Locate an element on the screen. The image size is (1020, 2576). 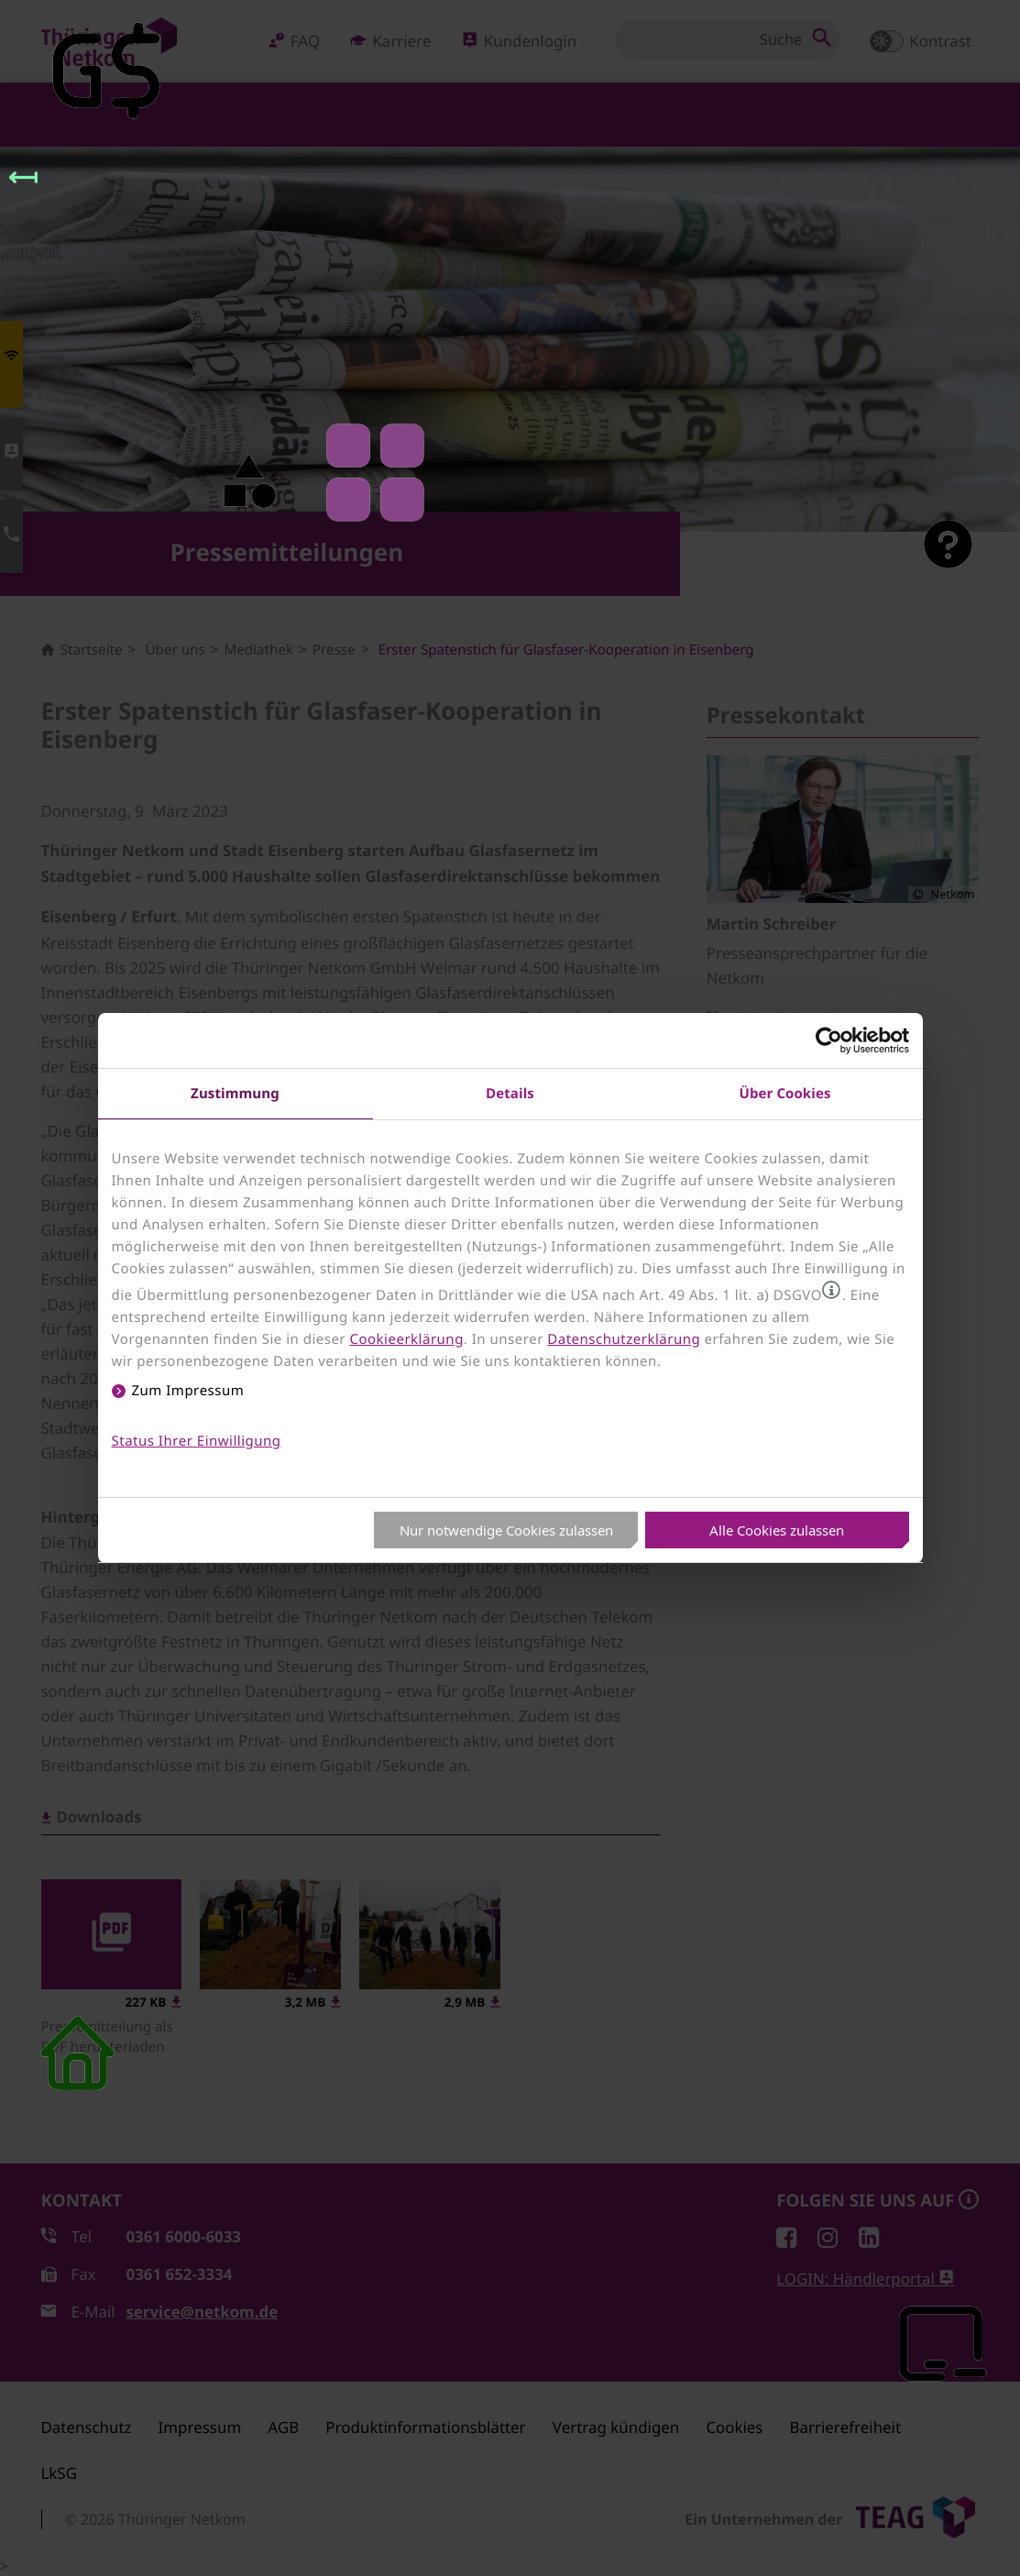
access help or support is located at coordinates (948, 544).